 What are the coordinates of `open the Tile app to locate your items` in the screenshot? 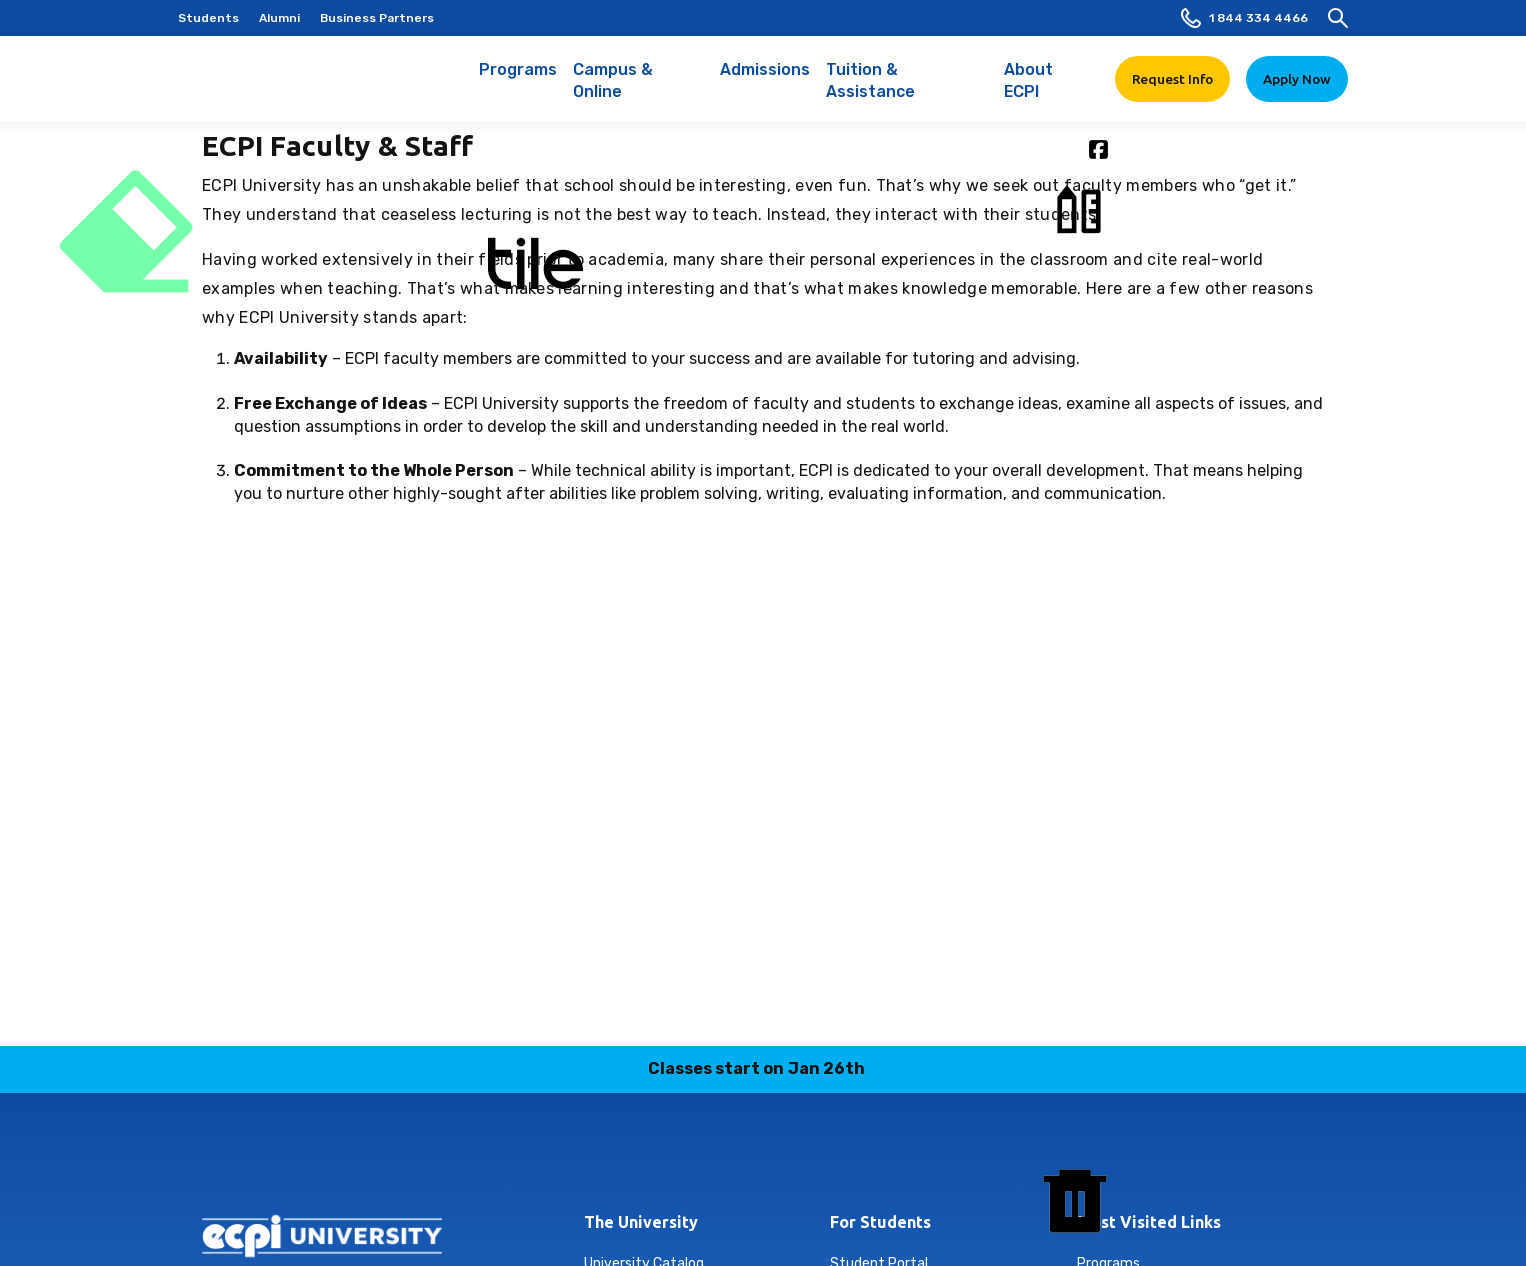 It's located at (535, 263).